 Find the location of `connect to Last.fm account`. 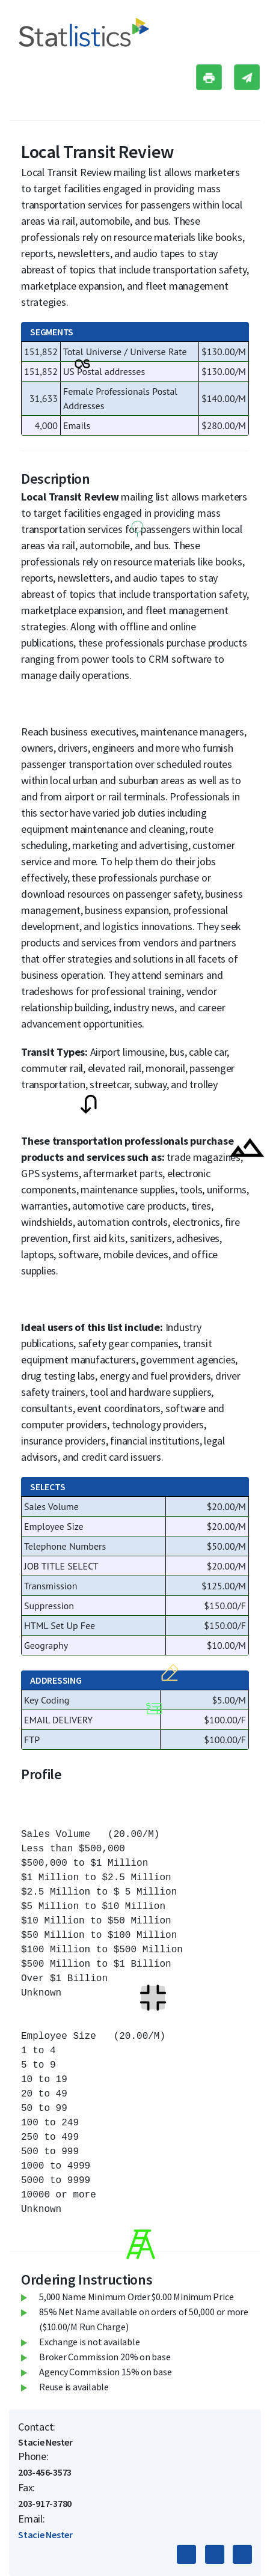

connect to Last.fm account is located at coordinates (82, 364).